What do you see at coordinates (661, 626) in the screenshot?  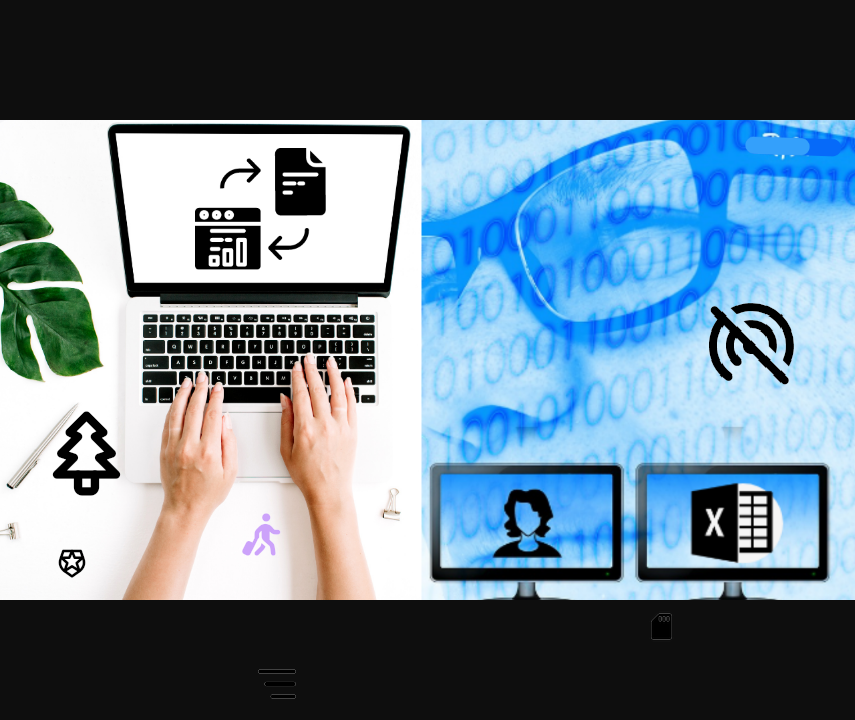 I see `access external storage or sd card` at bounding box center [661, 626].